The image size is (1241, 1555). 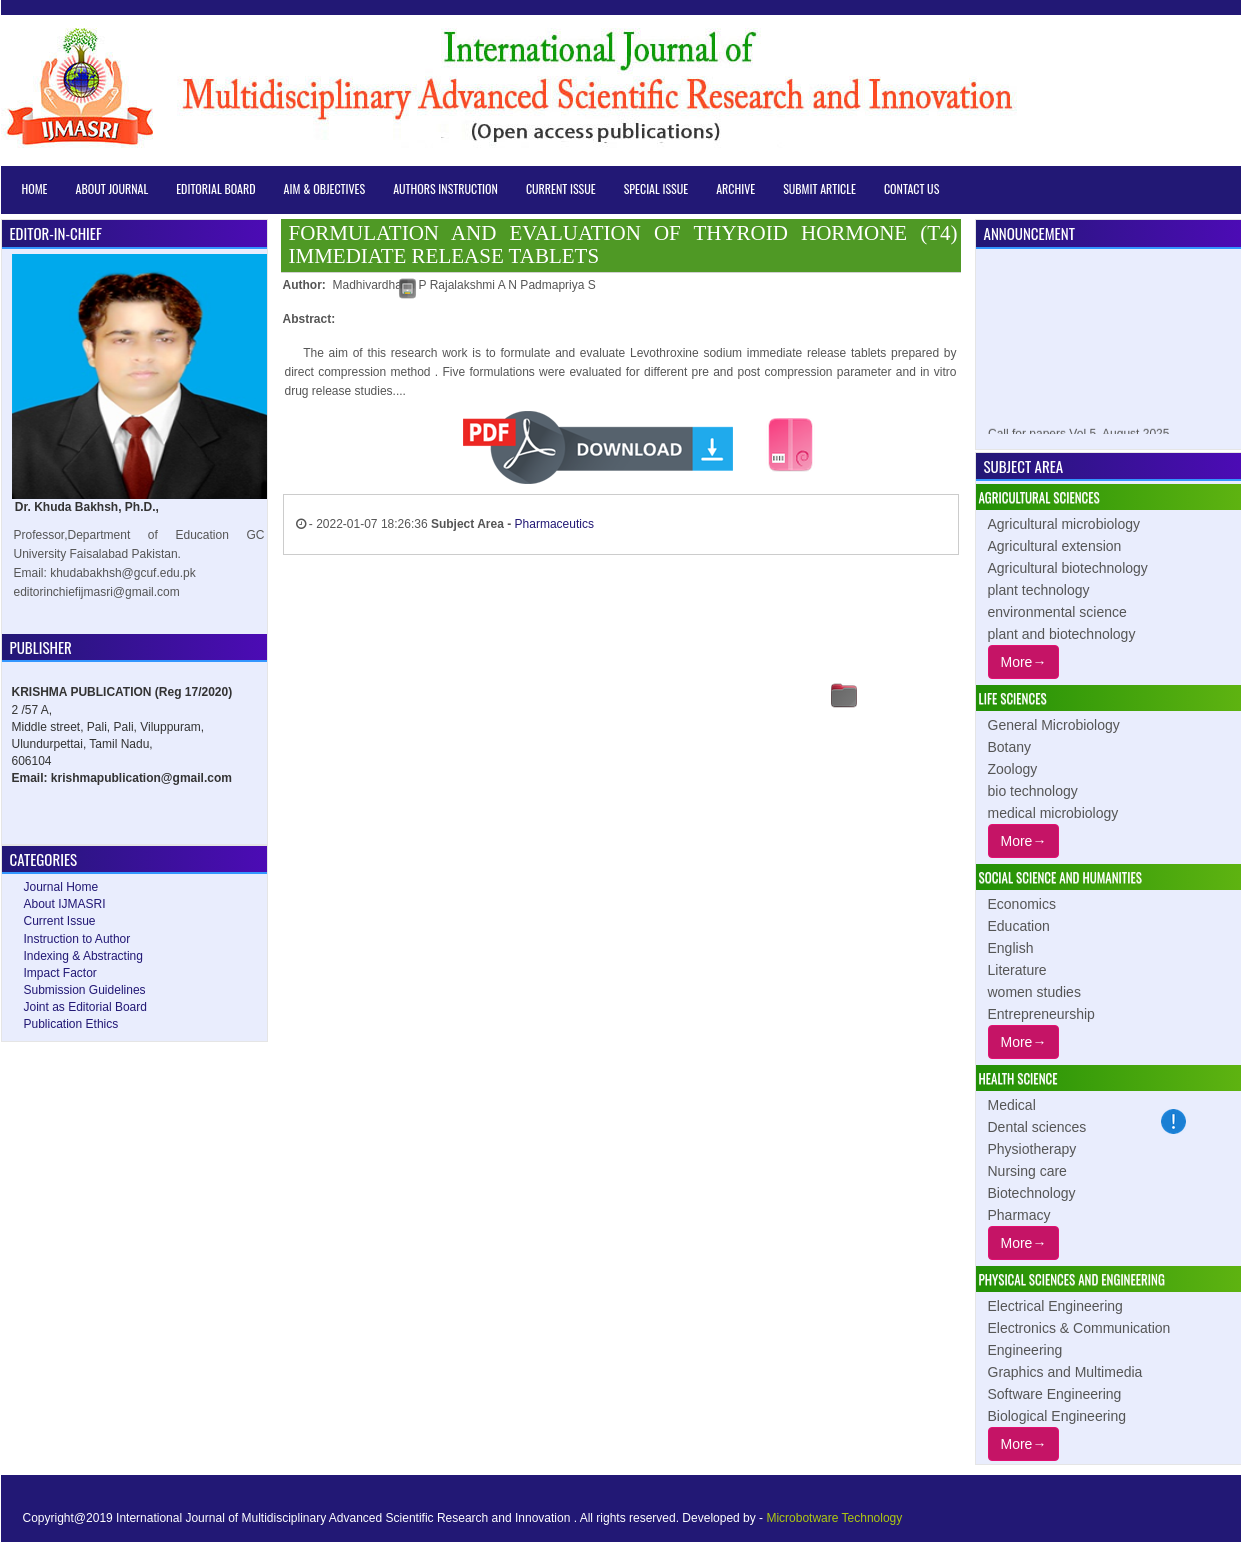 I want to click on open folder to view contents, so click(x=844, y=695).